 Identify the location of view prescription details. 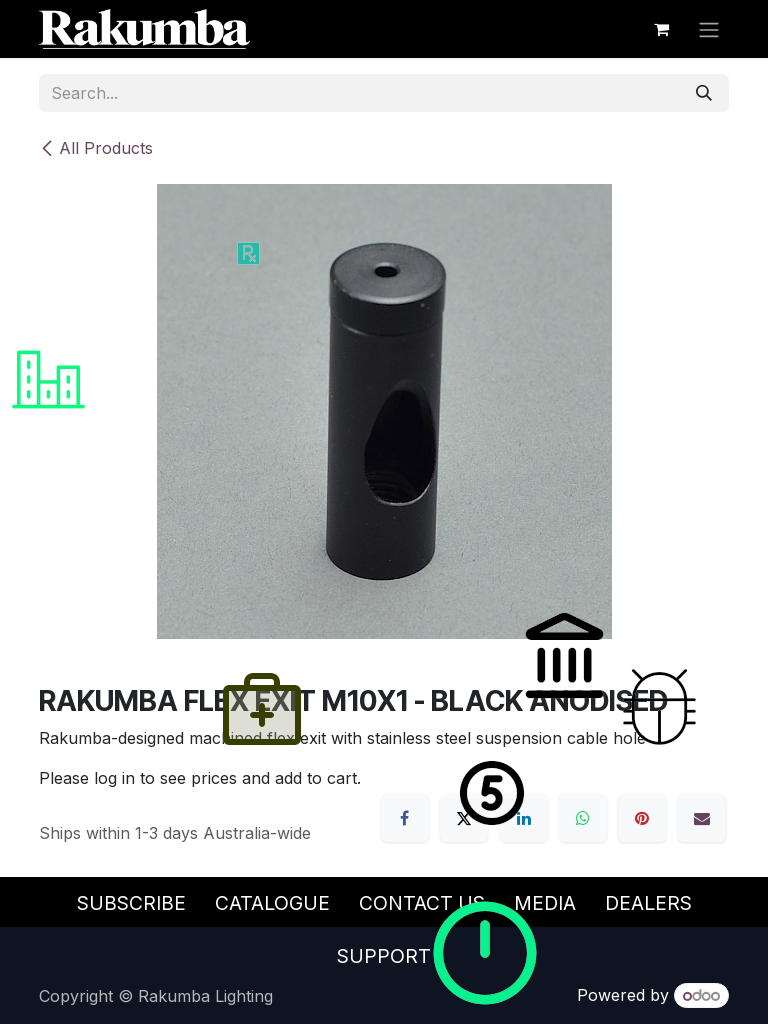
(248, 253).